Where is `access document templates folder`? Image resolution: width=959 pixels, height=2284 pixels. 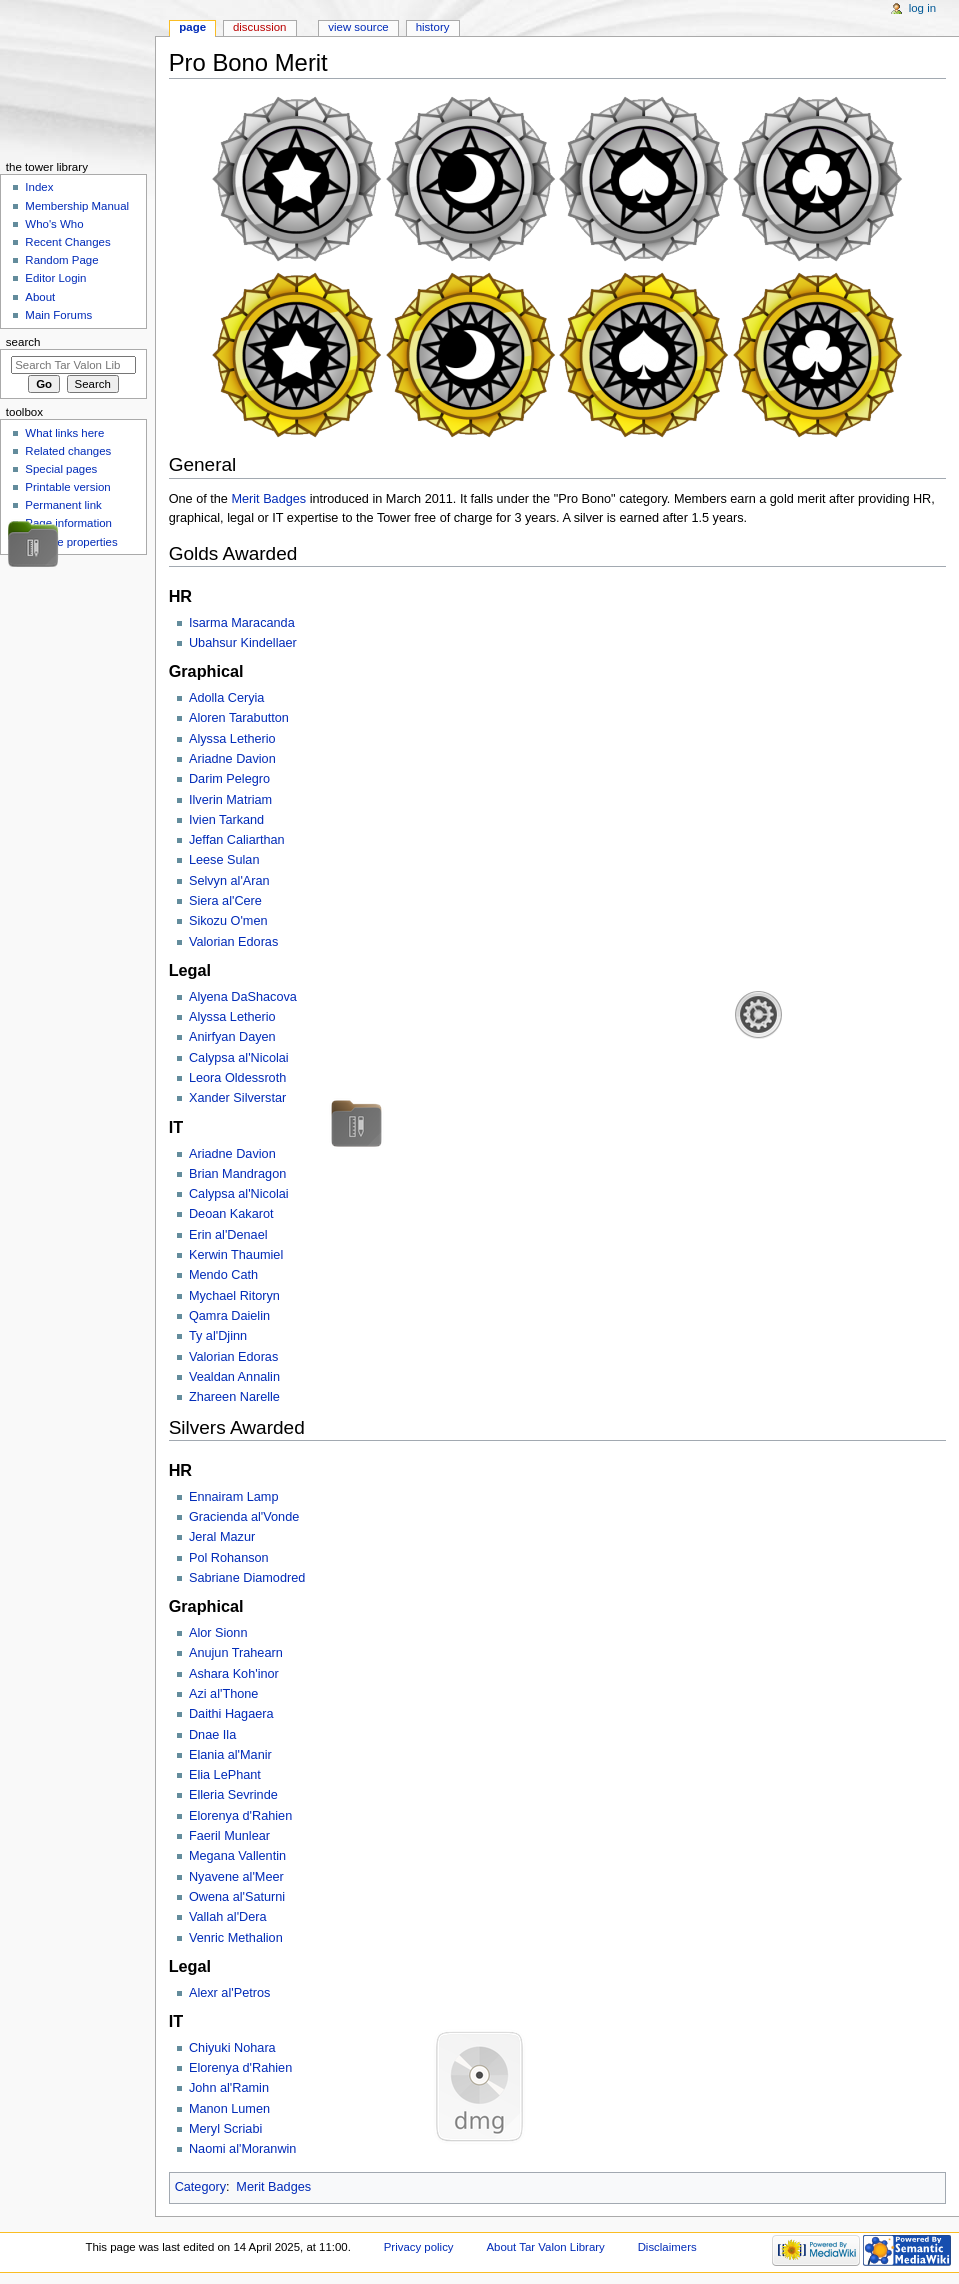
access document templates folder is located at coordinates (356, 1123).